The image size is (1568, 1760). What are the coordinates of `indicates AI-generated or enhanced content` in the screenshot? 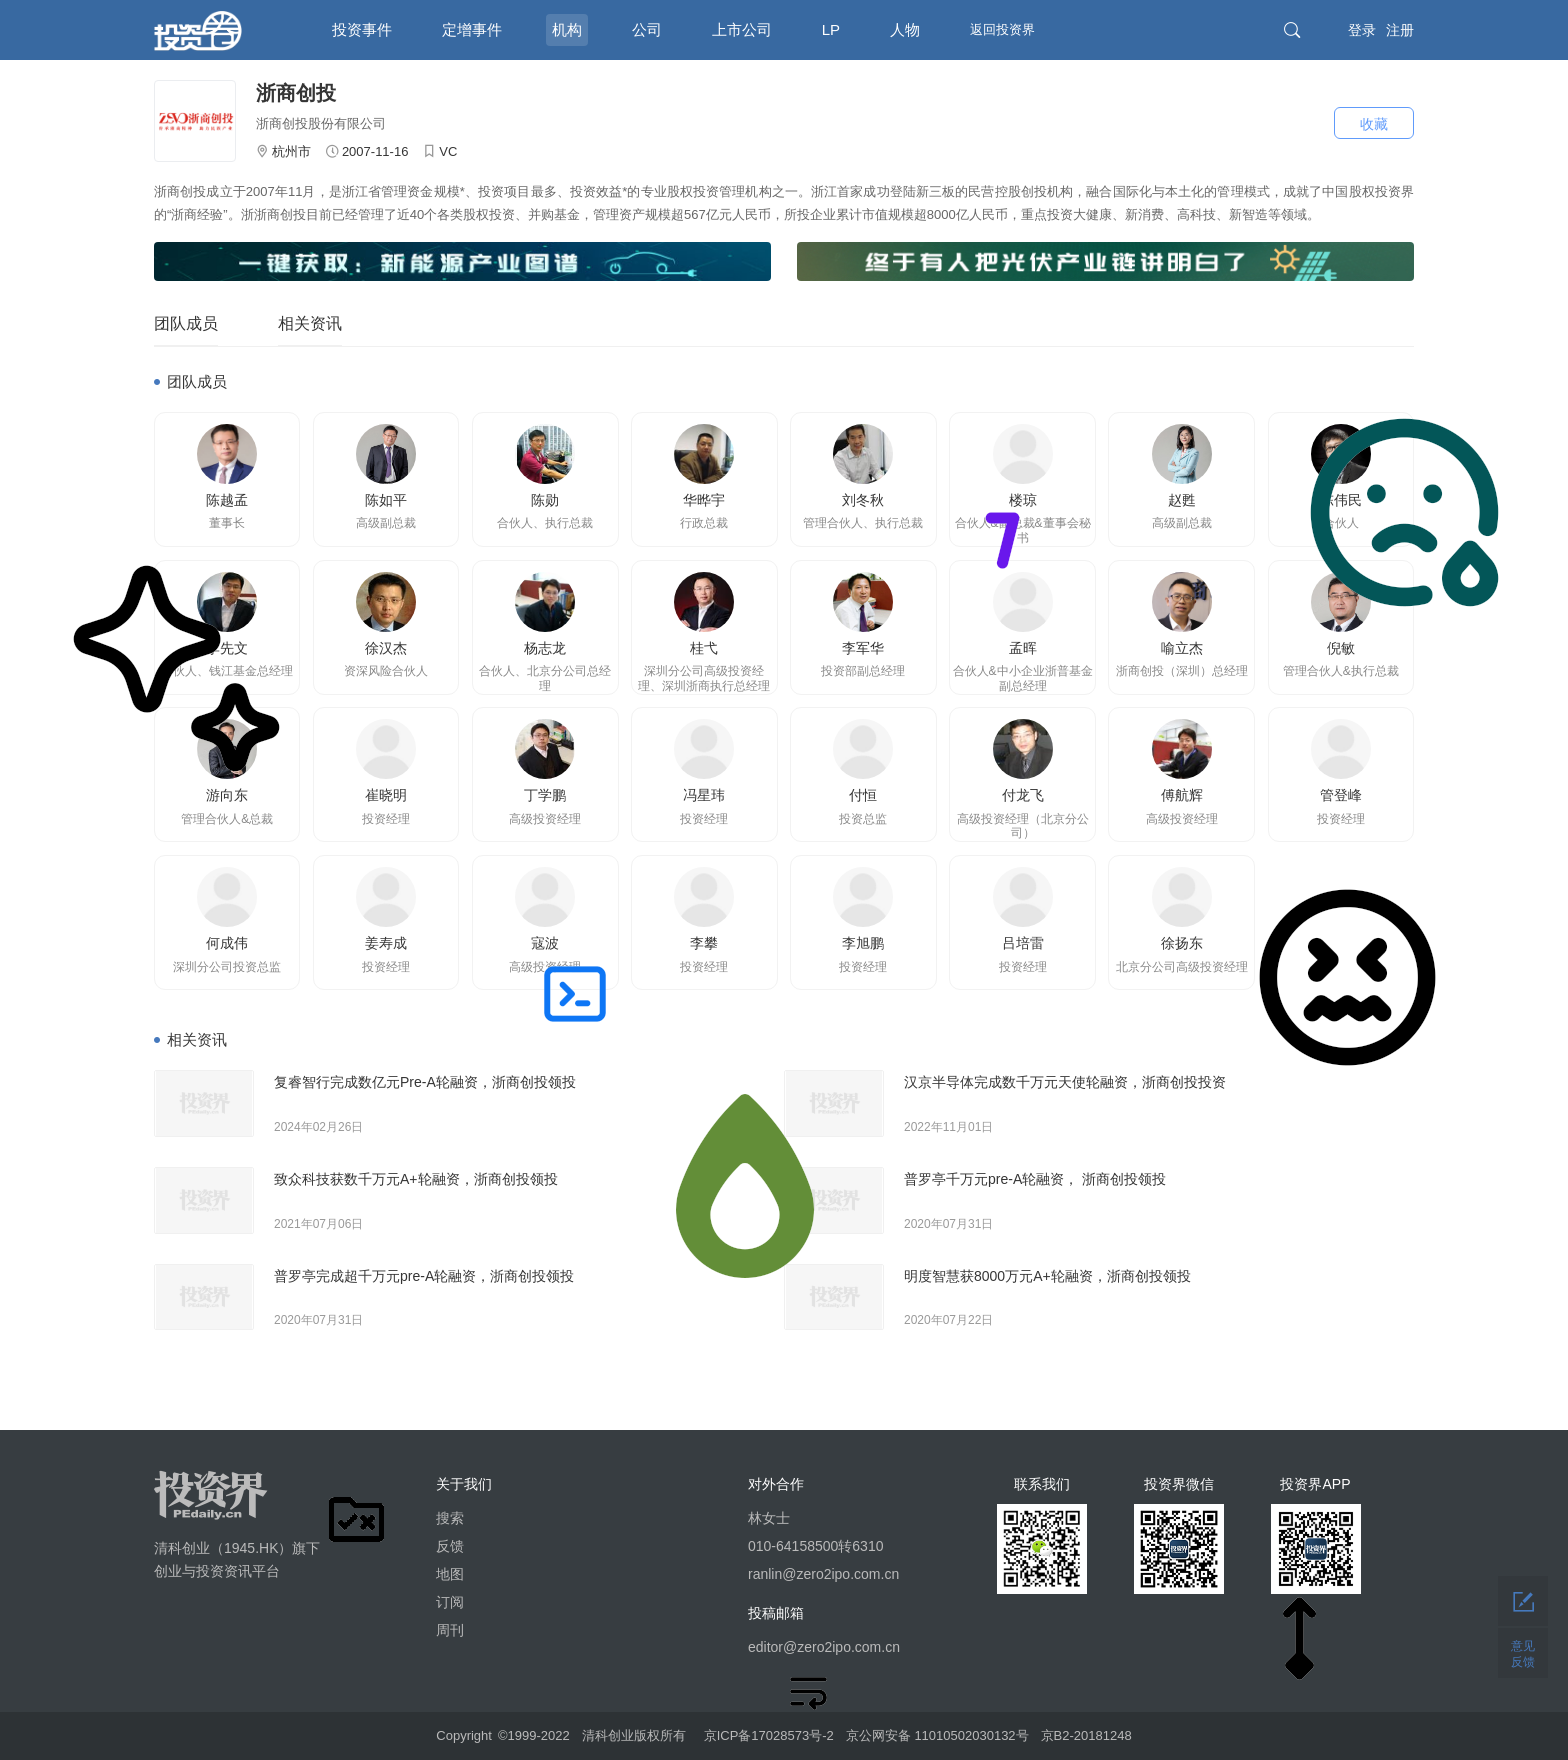 It's located at (176, 668).